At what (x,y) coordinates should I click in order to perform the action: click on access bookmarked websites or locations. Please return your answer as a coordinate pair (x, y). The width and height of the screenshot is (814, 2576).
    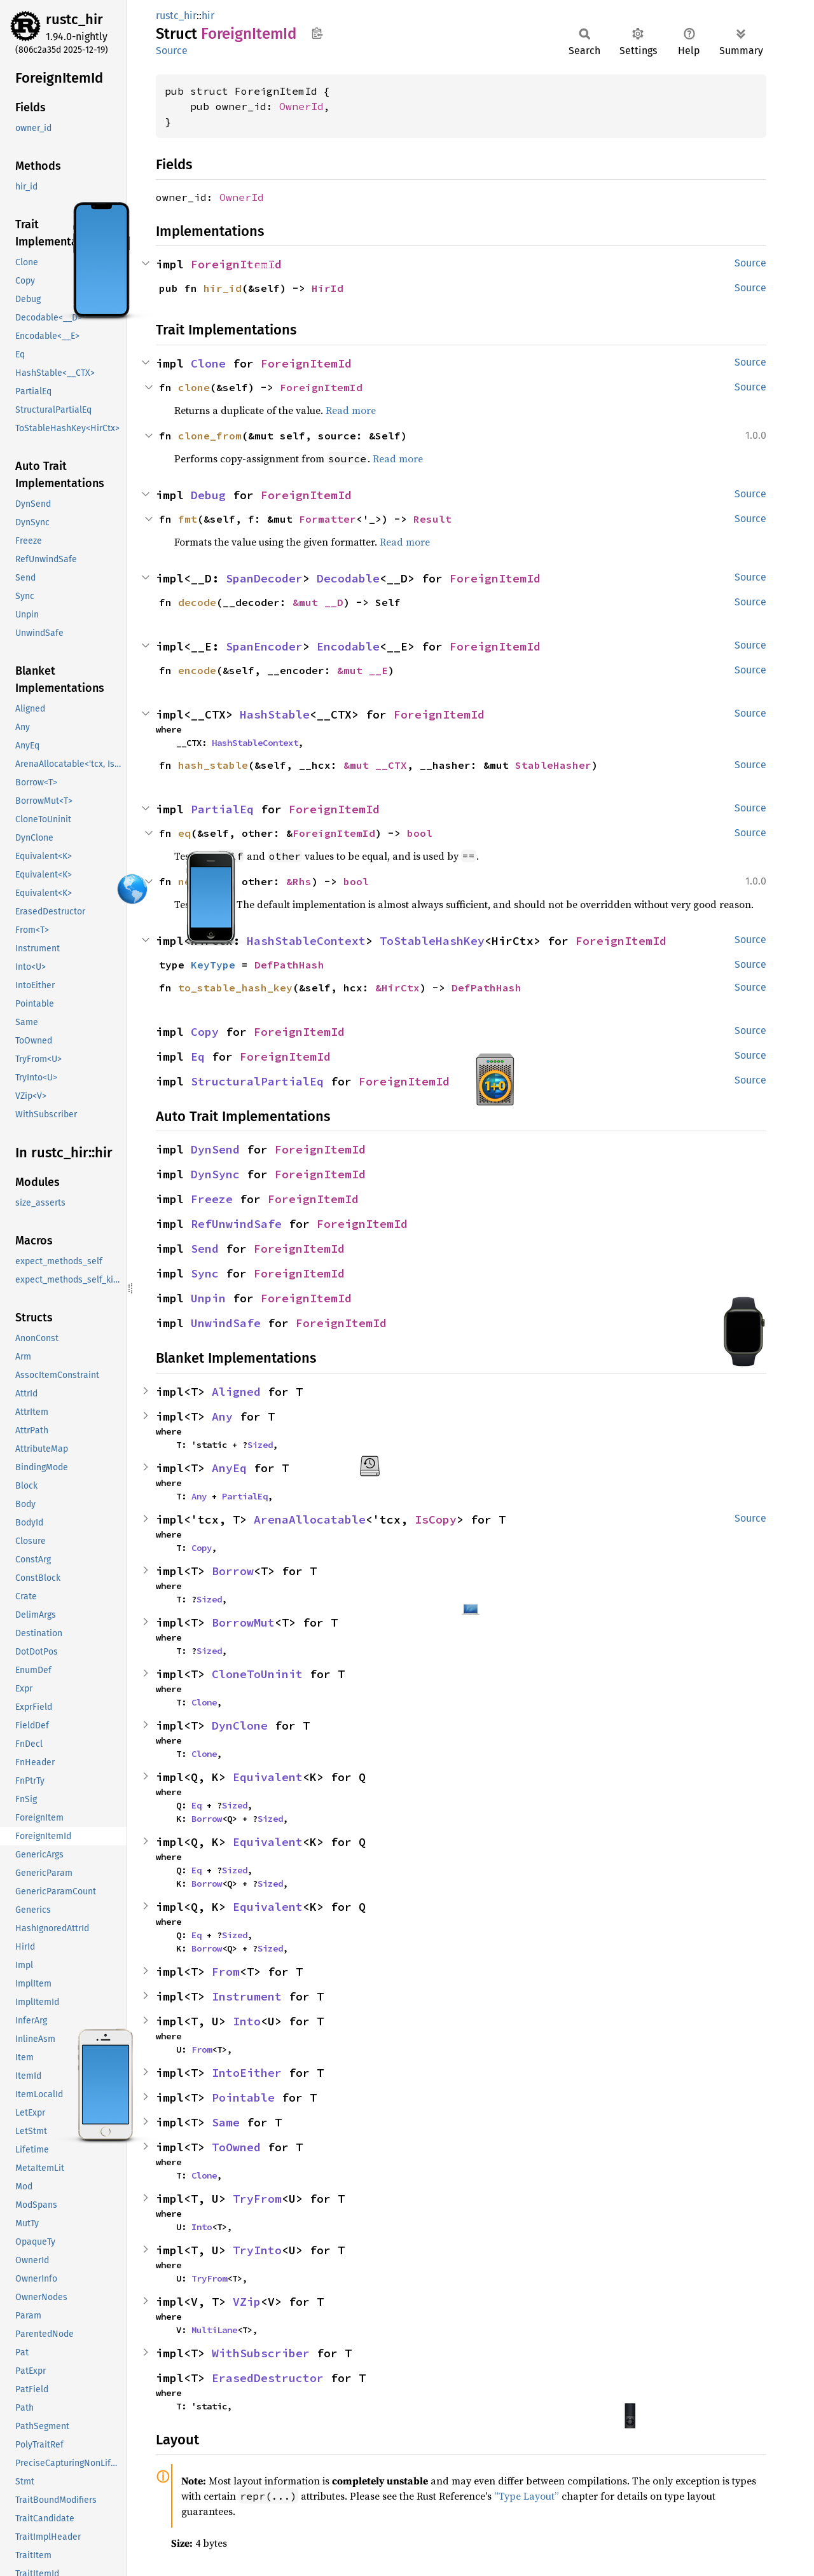
    Looking at the image, I should click on (132, 889).